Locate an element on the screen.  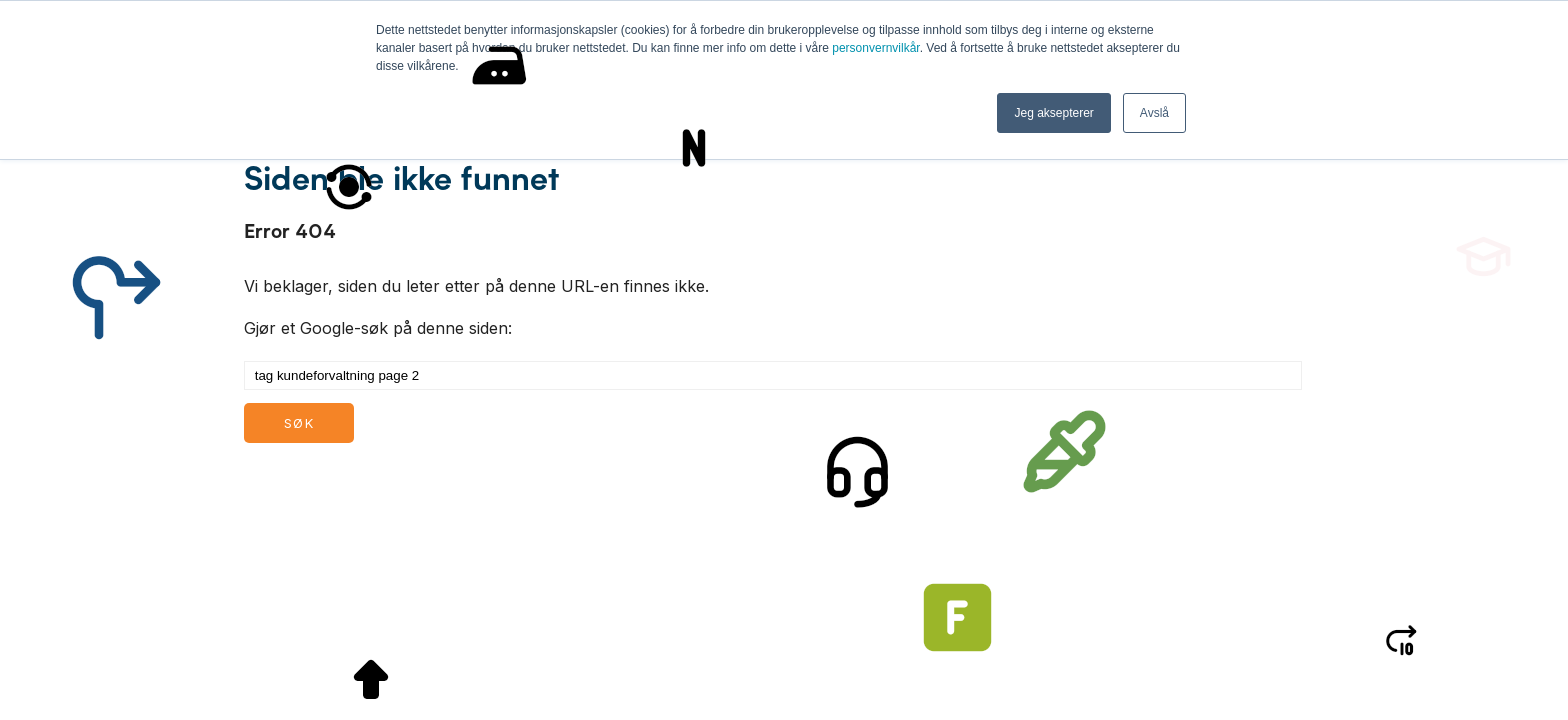
analyze or process data is located at coordinates (349, 187).